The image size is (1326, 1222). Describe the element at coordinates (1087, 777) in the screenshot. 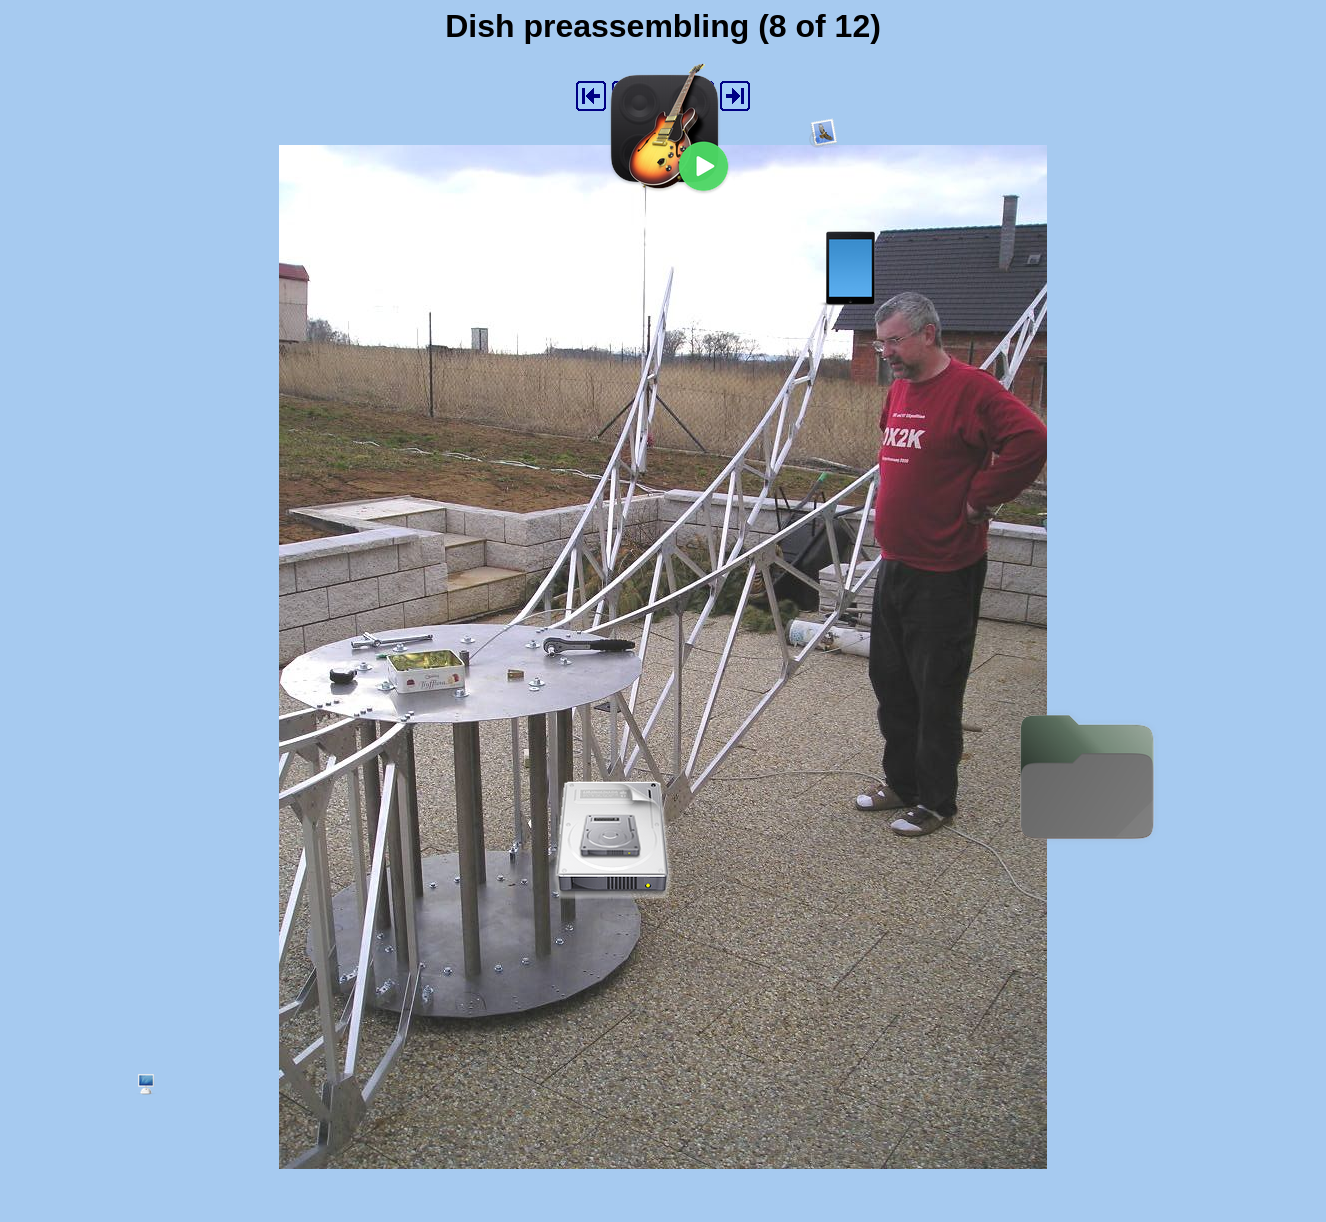

I see `folder ready to accept dragged files` at that location.